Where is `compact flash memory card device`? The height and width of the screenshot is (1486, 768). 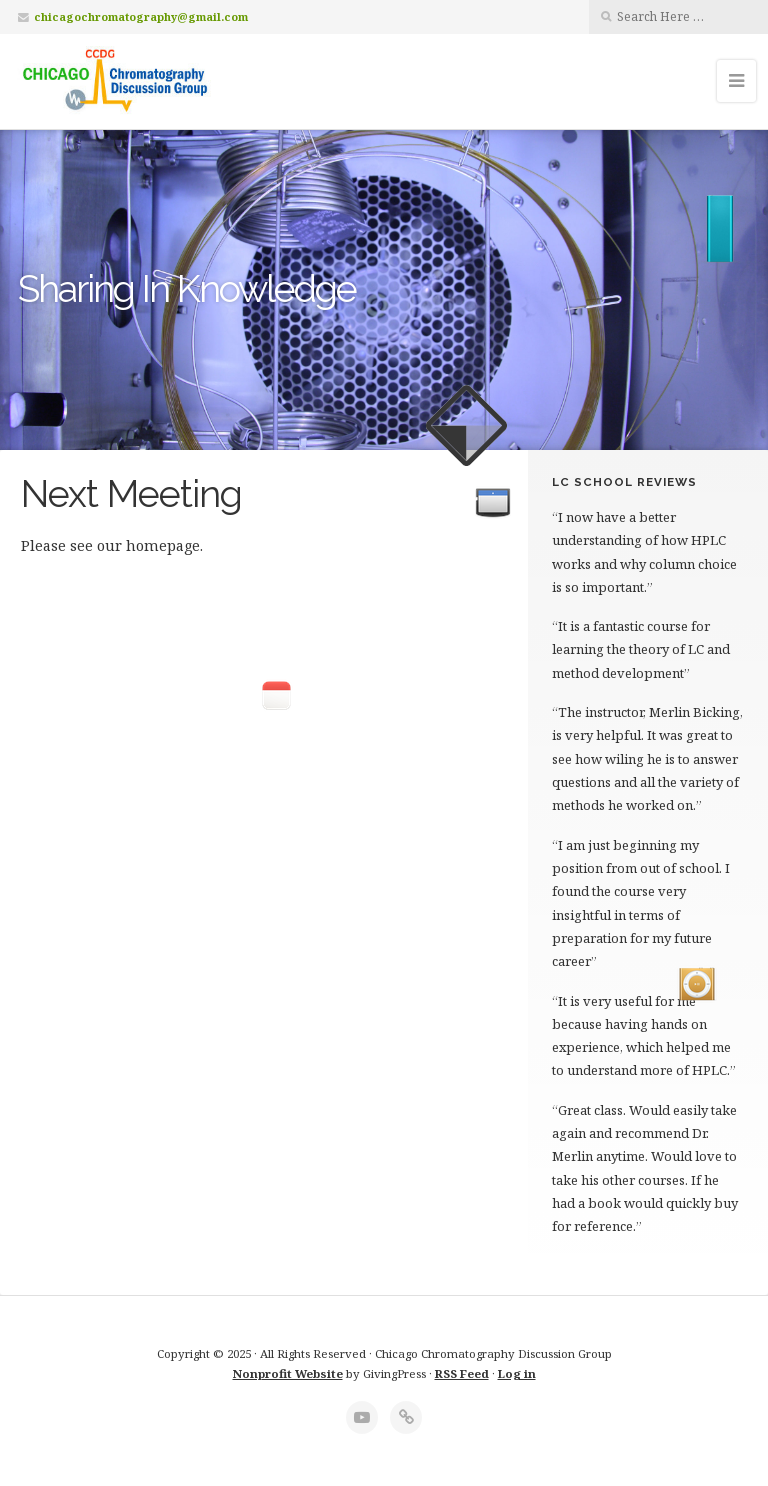 compact flash memory card device is located at coordinates (493, 503).